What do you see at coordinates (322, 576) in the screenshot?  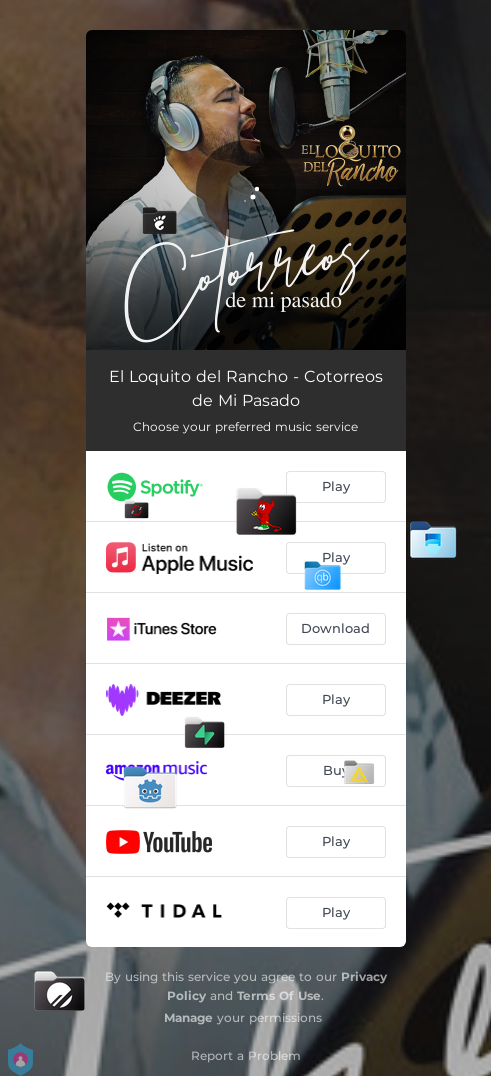 I see `open qbittorrent downloads folder` at bounding box center [322, 576].